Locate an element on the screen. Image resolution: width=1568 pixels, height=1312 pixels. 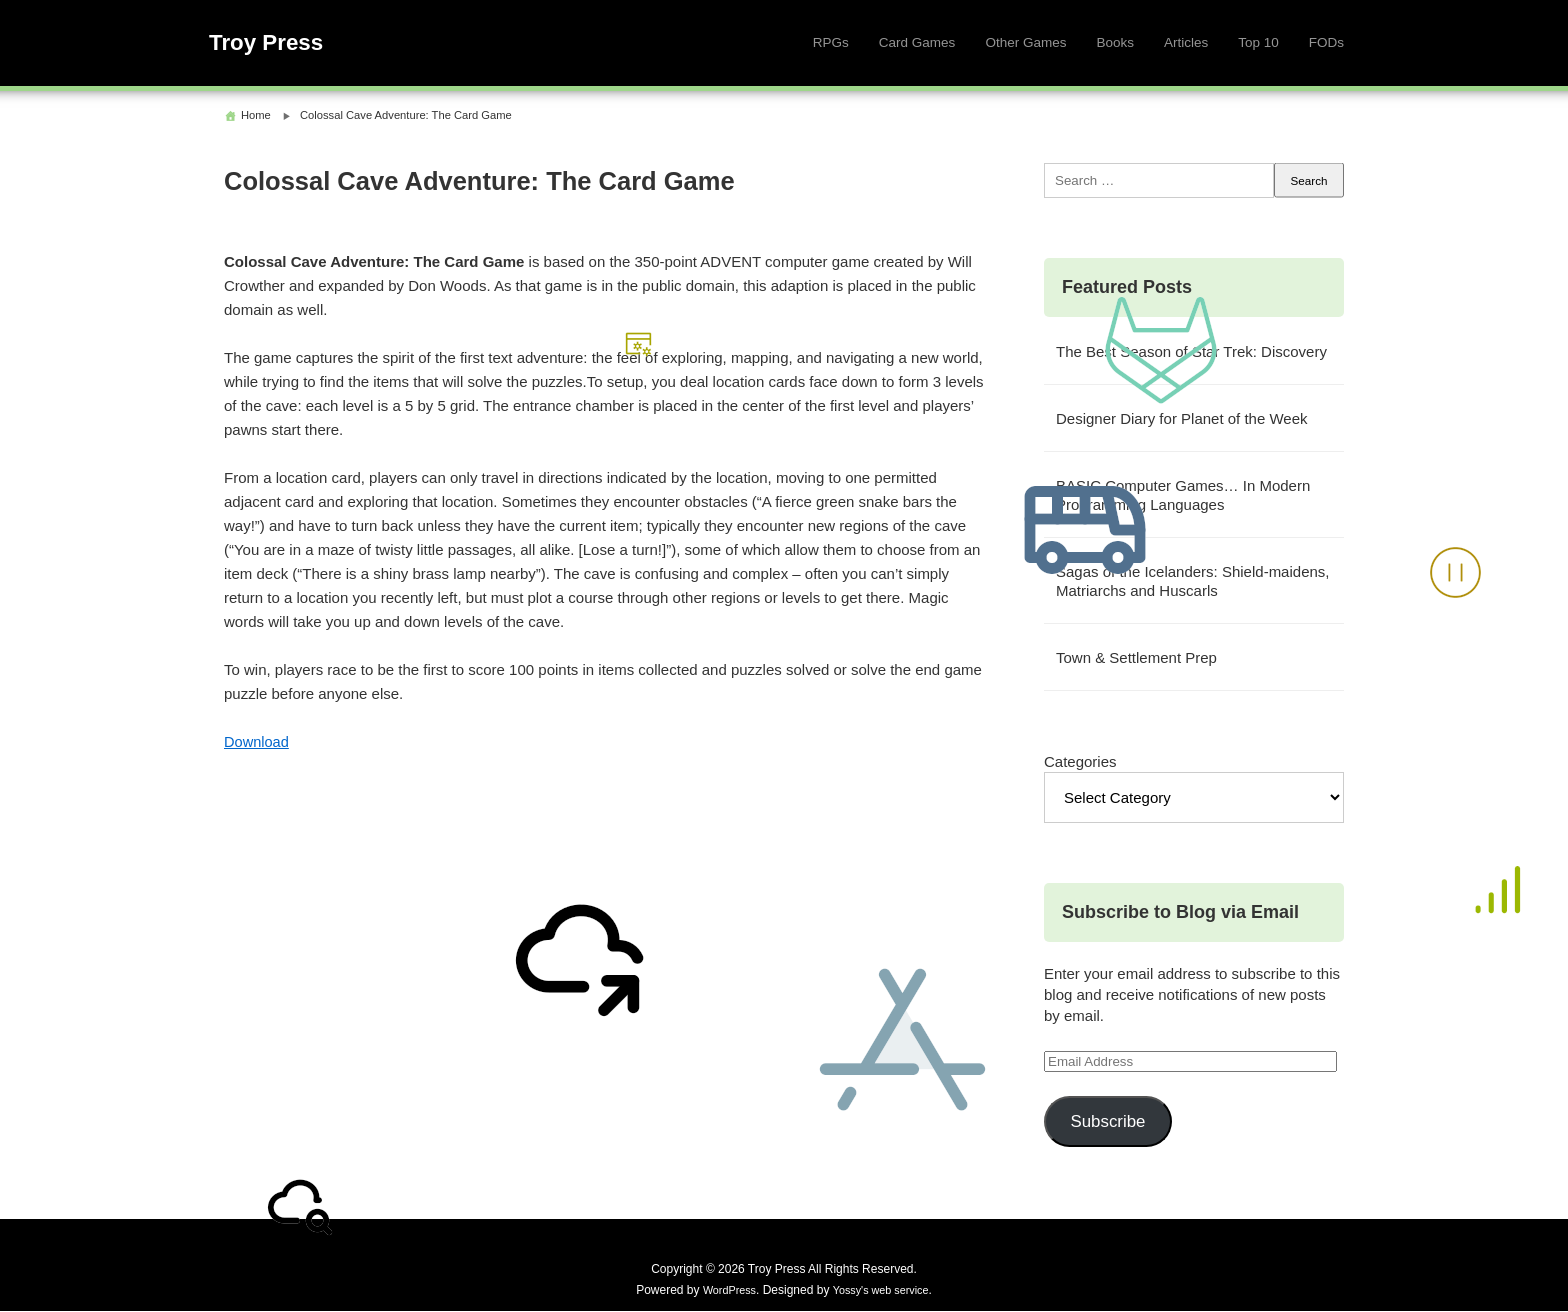
view public transit options is located at coordinates (1085, 530).